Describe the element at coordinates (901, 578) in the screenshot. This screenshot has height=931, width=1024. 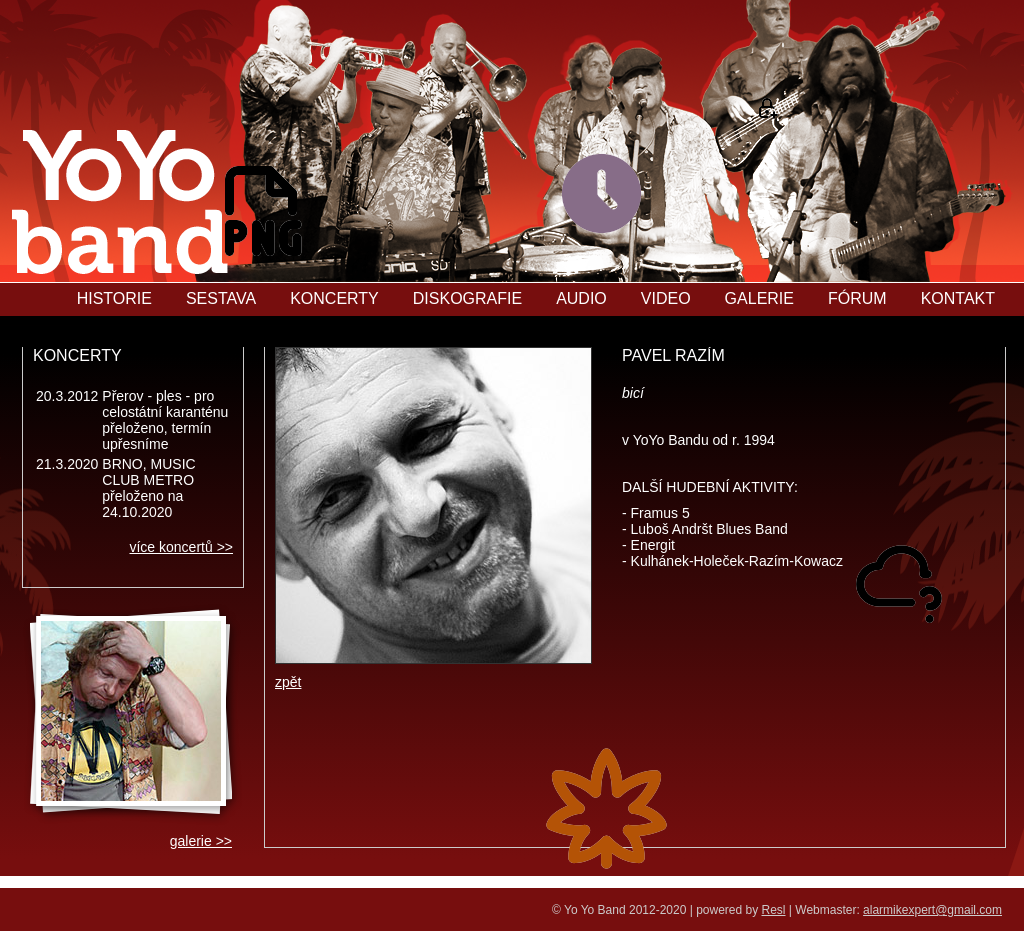
I see `cloud storage help or support` at that location.